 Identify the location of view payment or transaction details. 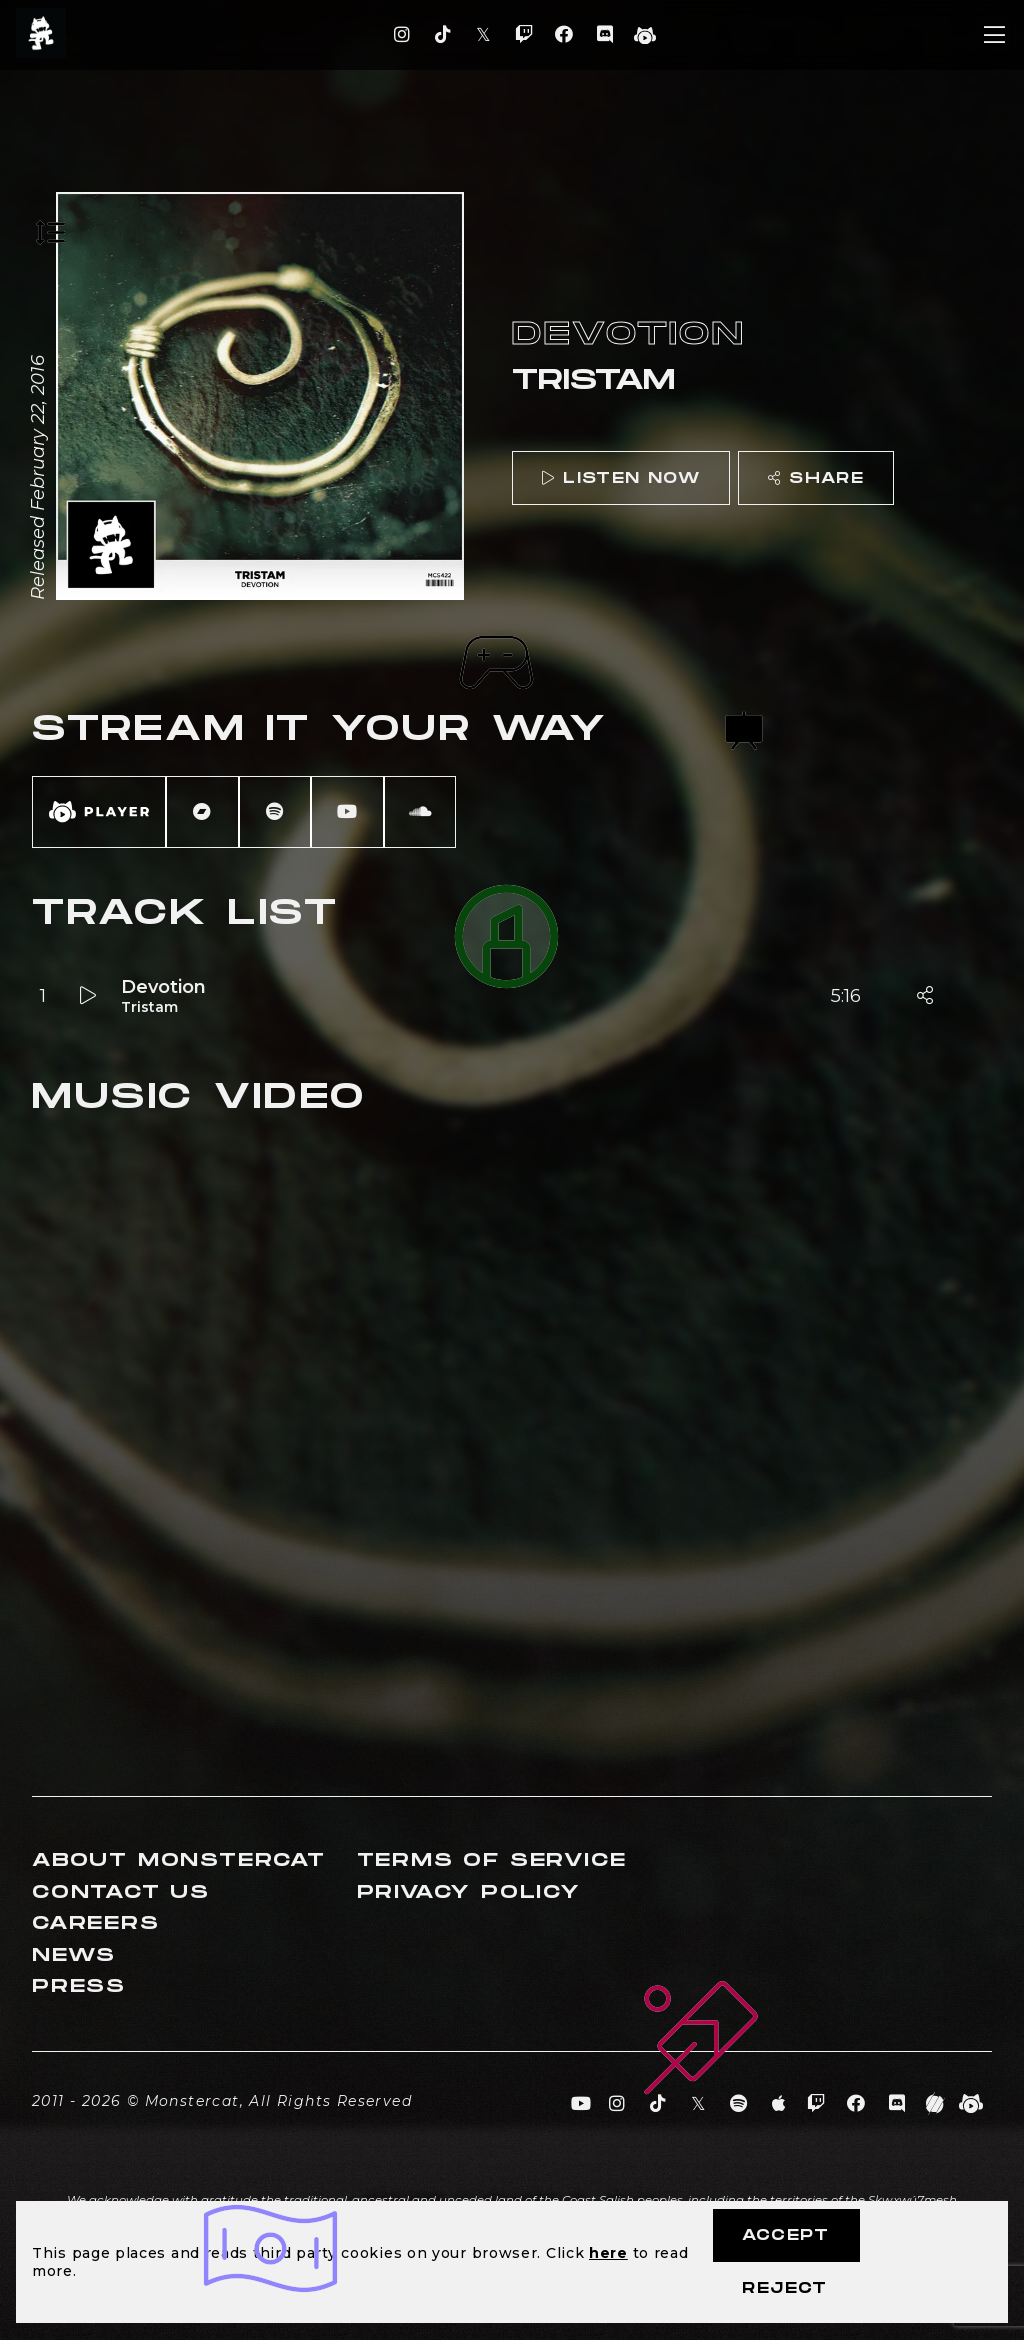
(270, 2248).